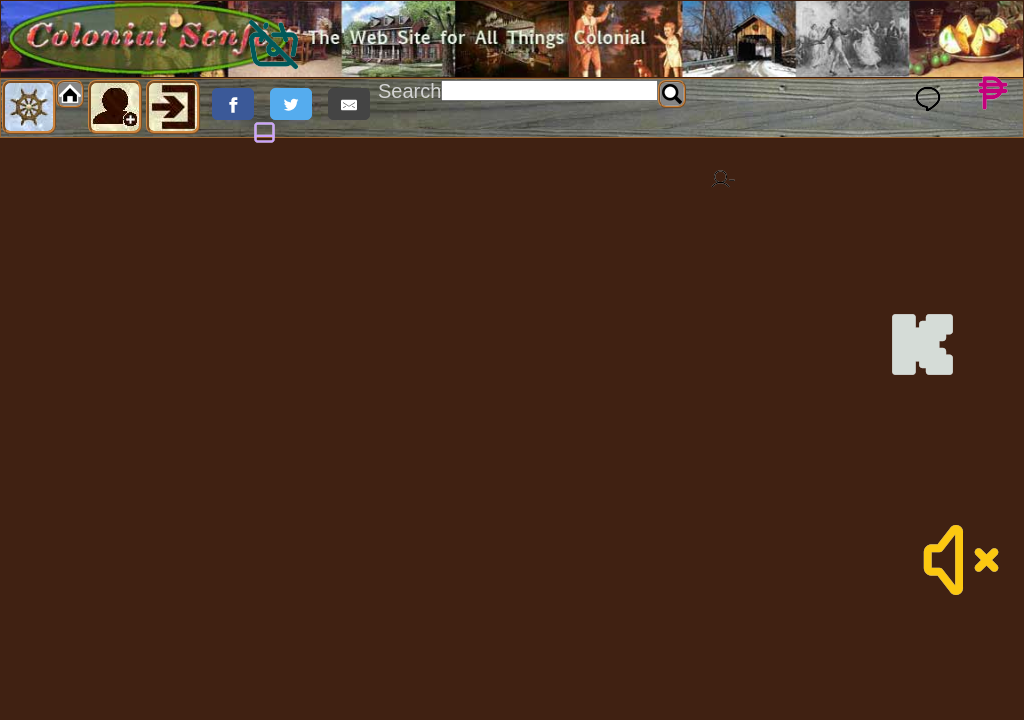  I want to click on remove a user or contact, so click(722, 179).